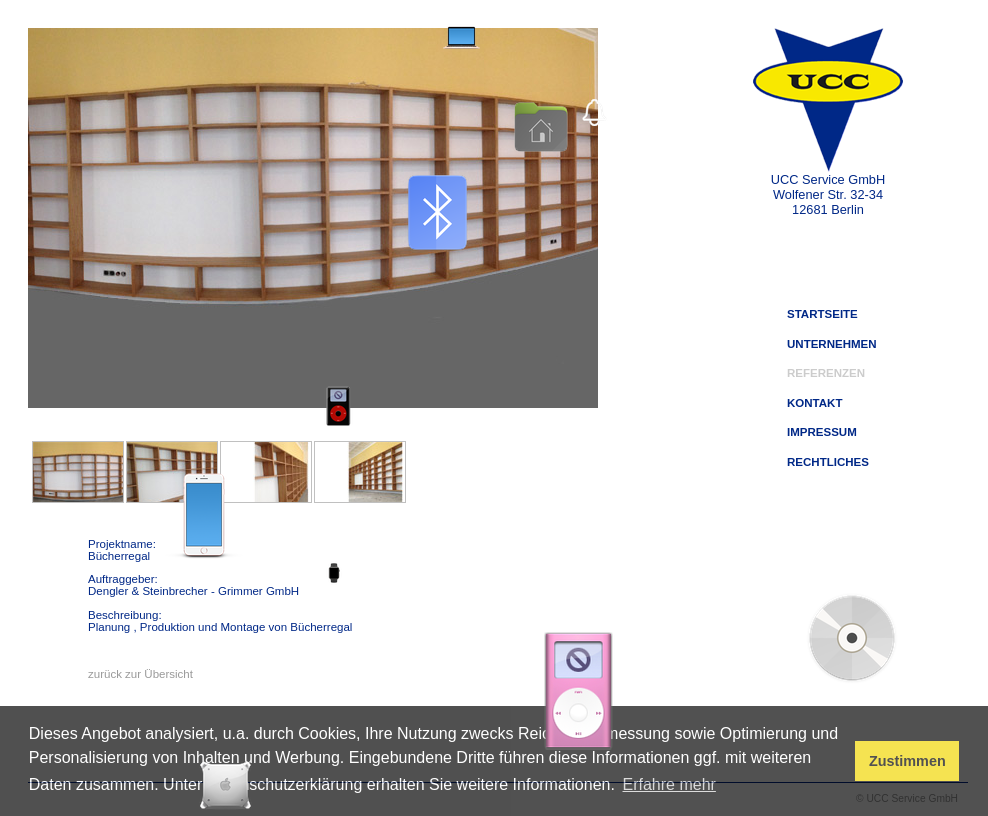  I want to click on iPod mini device in pink color, so click(577, 690).